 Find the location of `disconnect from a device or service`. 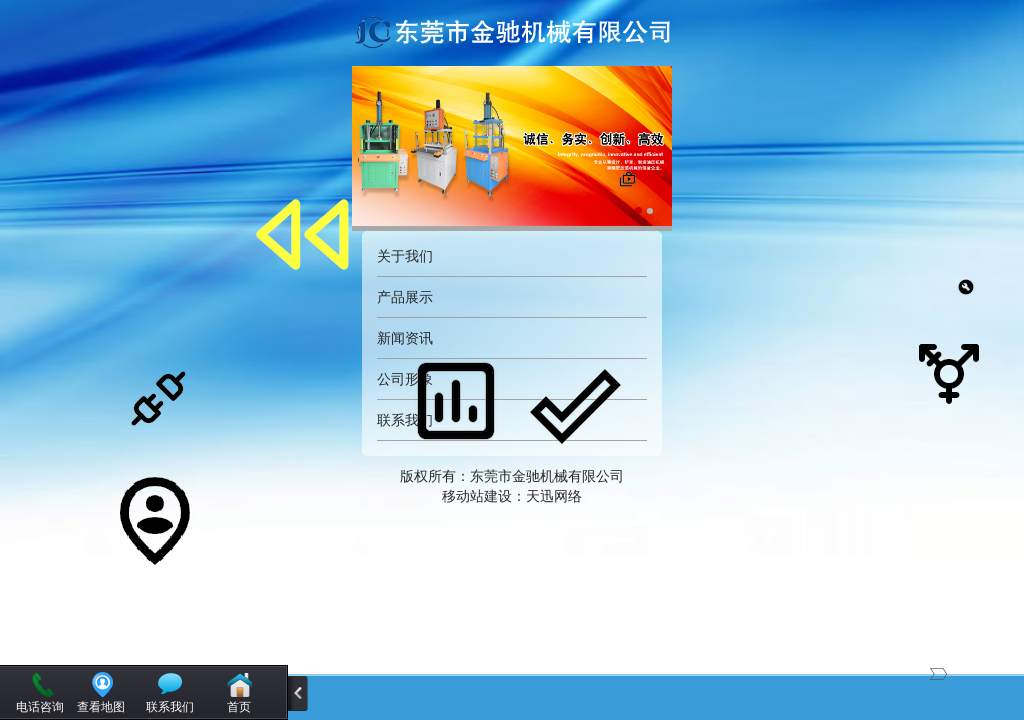

disconnect from a device or service is located at coordinates (158, 398).